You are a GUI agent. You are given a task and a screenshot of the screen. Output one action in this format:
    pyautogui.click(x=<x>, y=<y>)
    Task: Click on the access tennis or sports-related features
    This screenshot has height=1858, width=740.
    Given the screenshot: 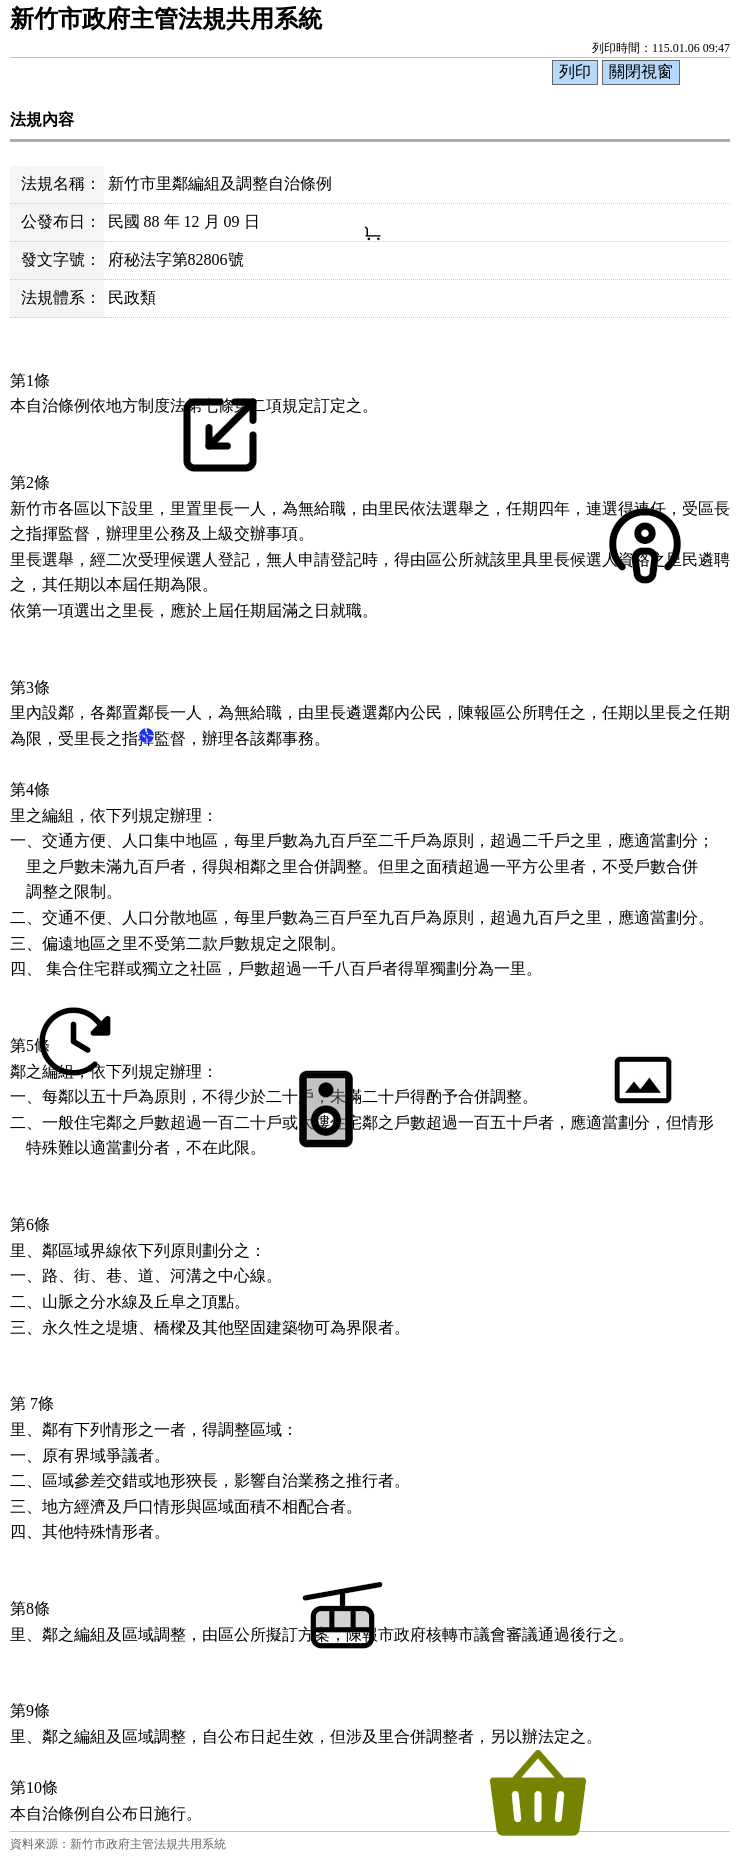 What is the action you would take?
    pyautogui.click(x=146, y=735)
    